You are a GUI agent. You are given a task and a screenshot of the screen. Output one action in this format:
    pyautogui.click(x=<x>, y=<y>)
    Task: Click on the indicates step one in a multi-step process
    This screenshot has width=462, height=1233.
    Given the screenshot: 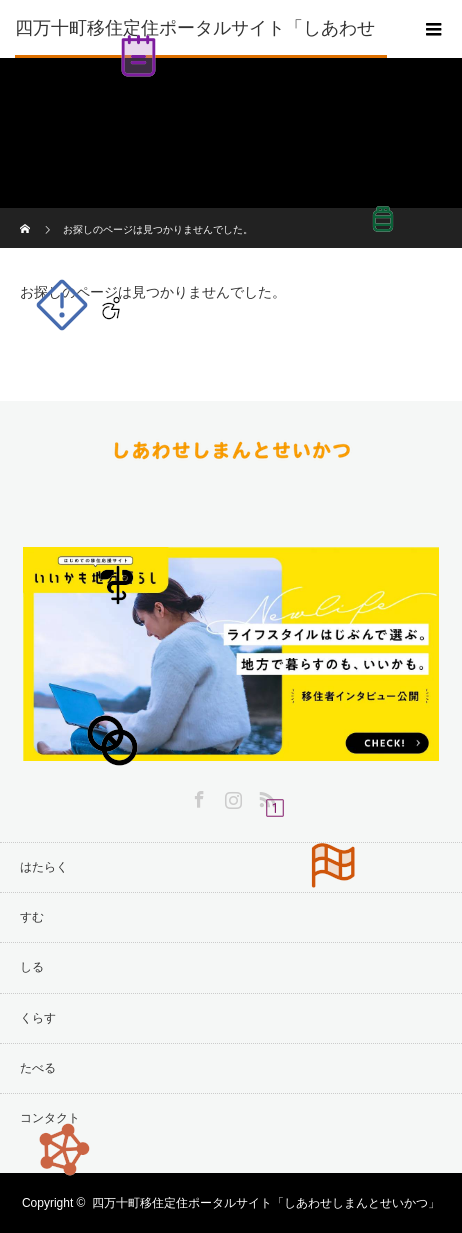 What is the action you would take?
    pyautogui.click(x=275, y=808)
    